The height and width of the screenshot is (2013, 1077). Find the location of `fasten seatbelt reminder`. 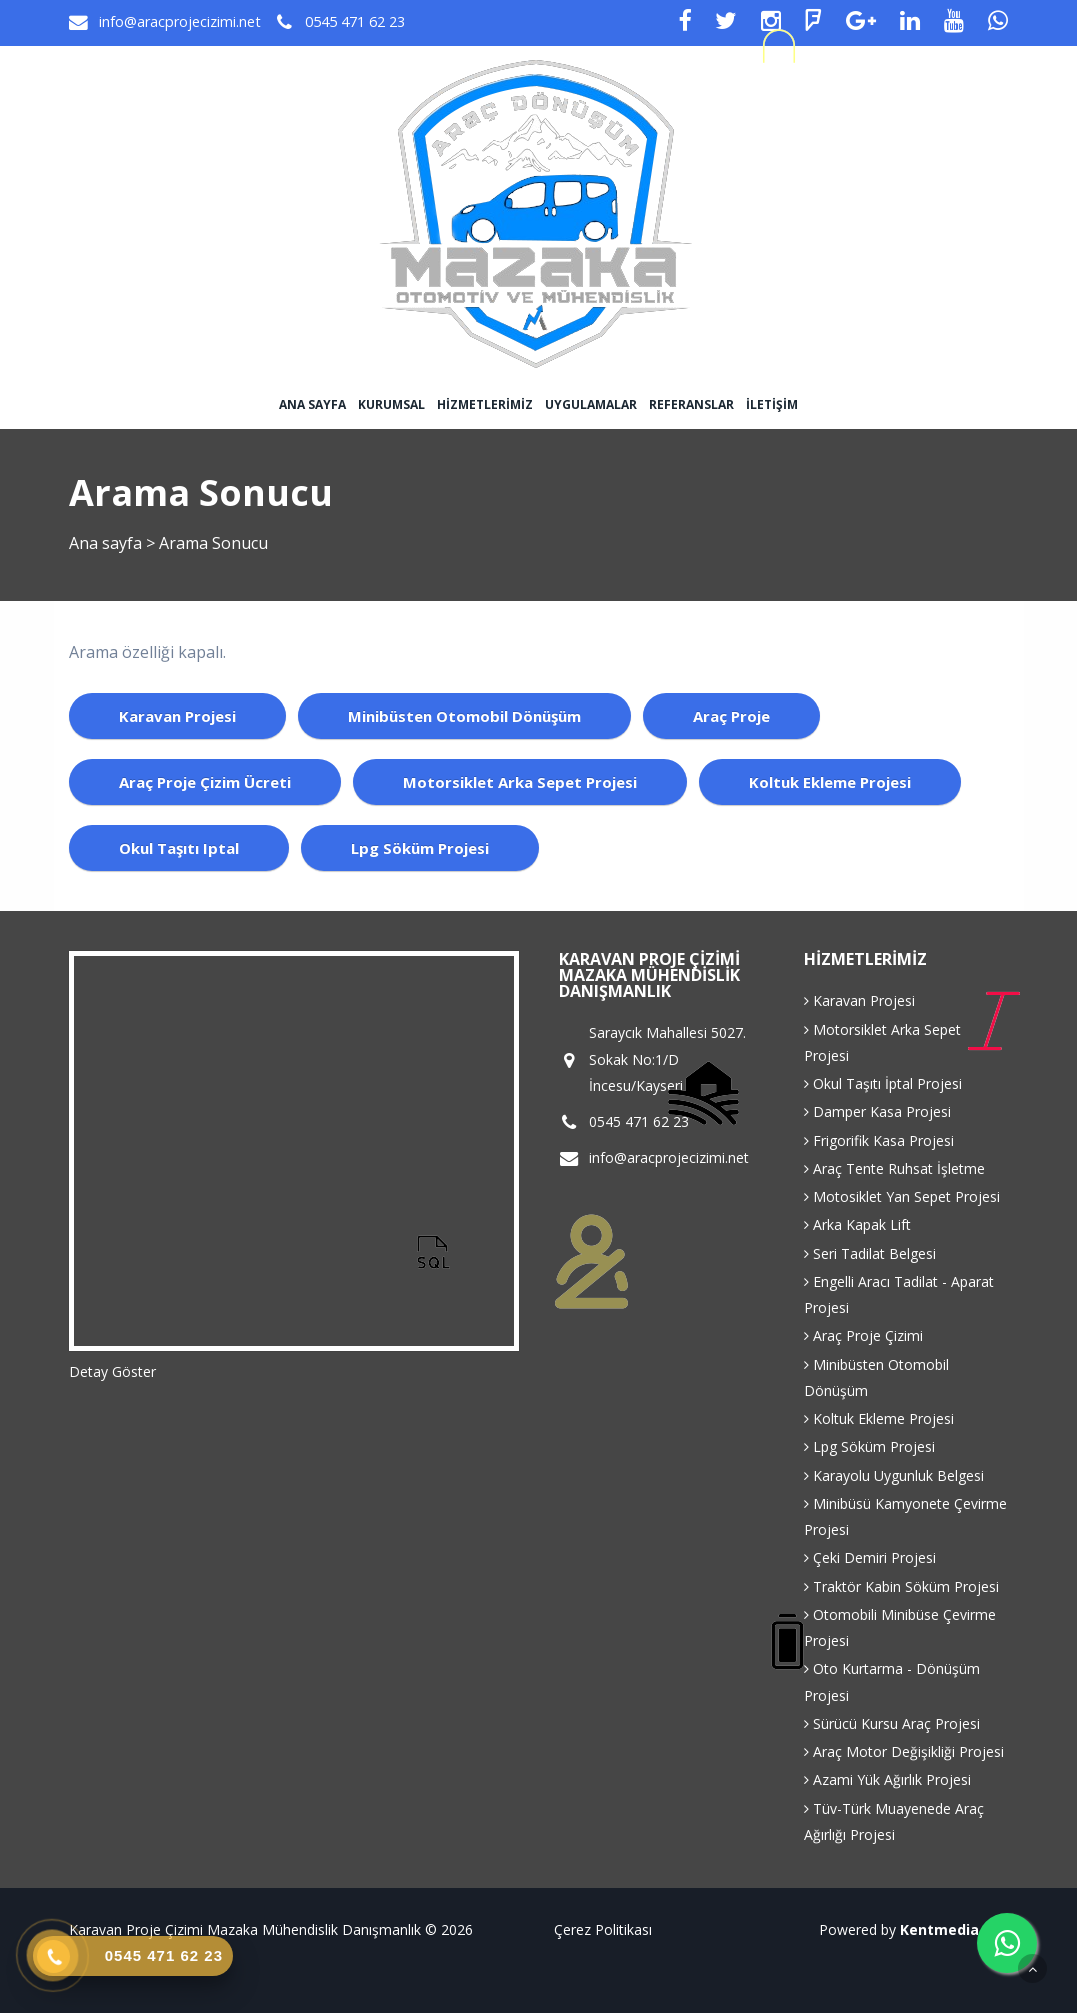

fasten seatbelt reminder is located at coordinates (591, 1261).